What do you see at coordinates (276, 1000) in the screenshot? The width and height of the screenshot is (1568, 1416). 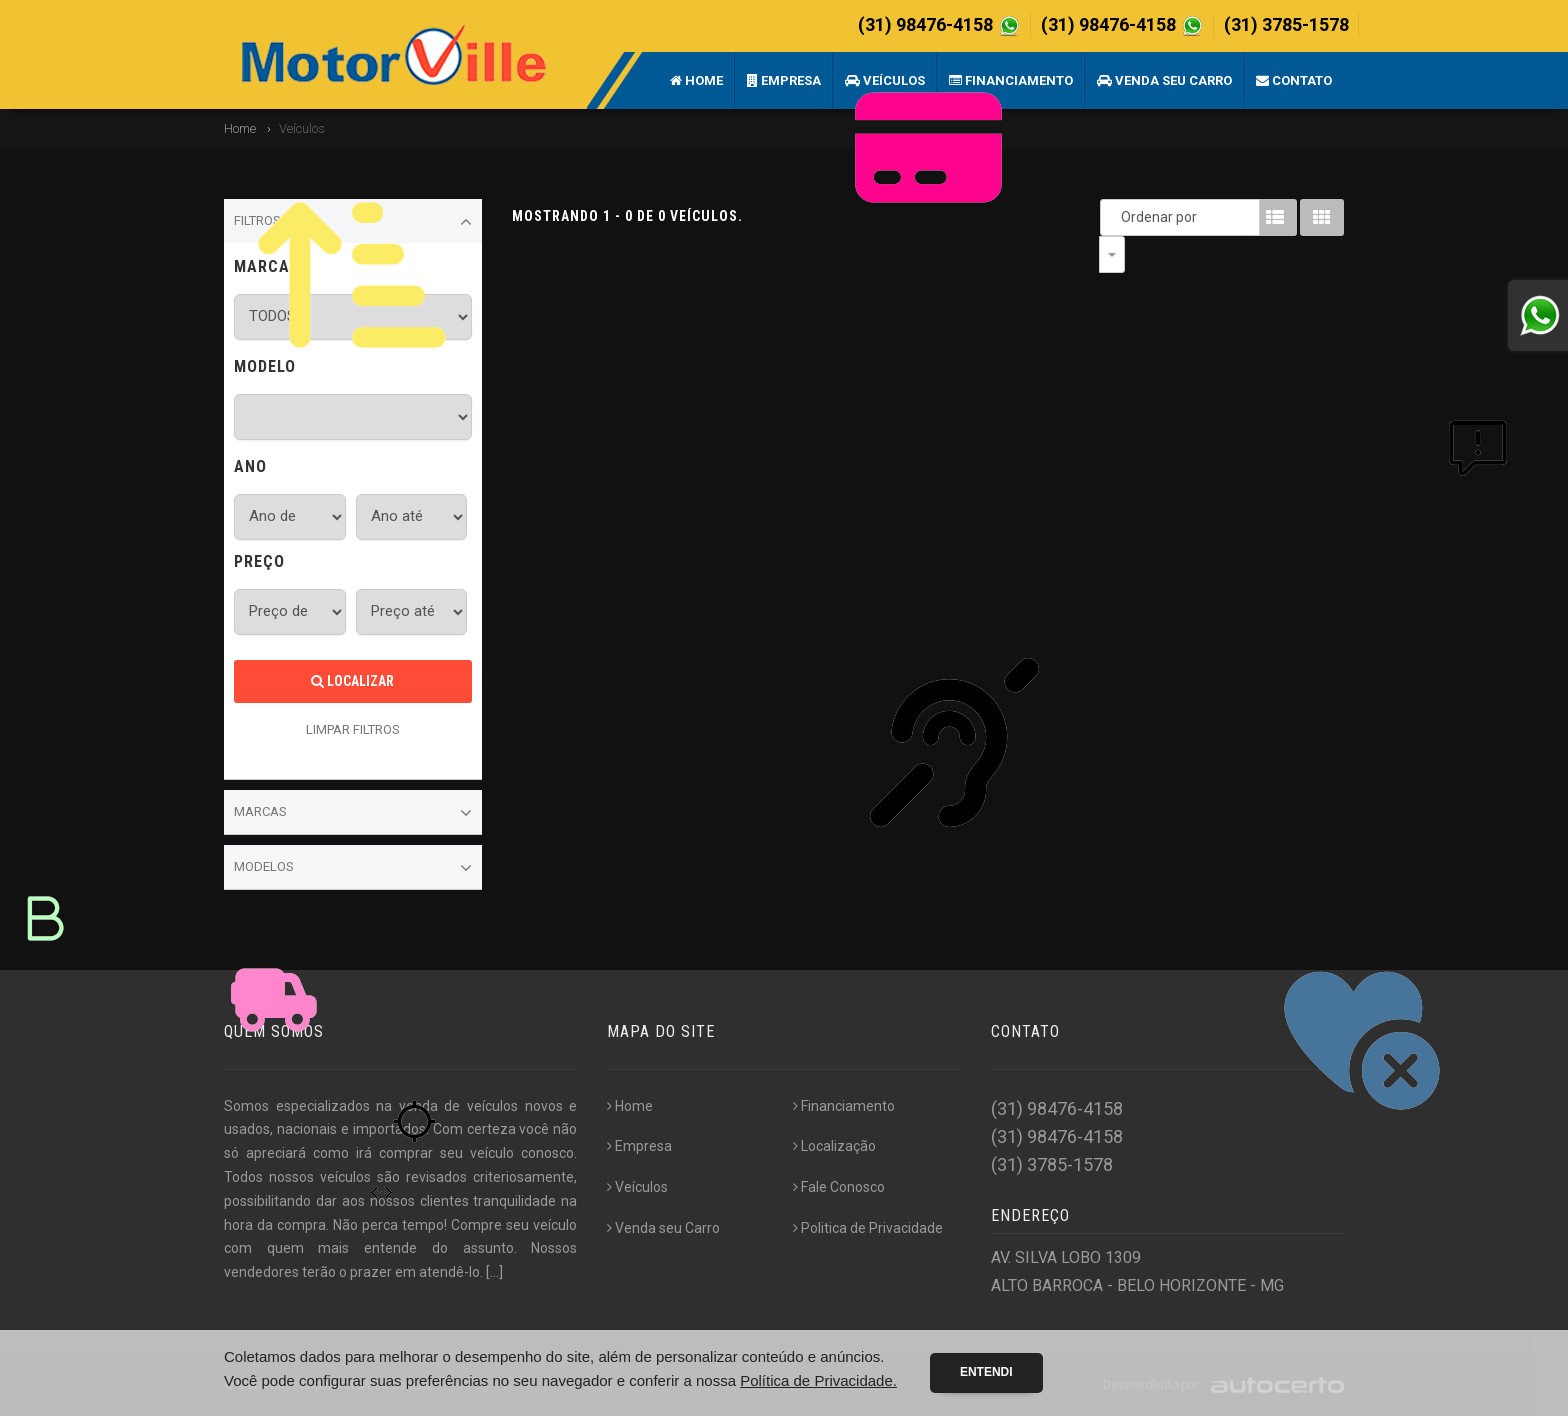 I see `track field delivery or off-road shipment` at bounding box center [276, 1000].